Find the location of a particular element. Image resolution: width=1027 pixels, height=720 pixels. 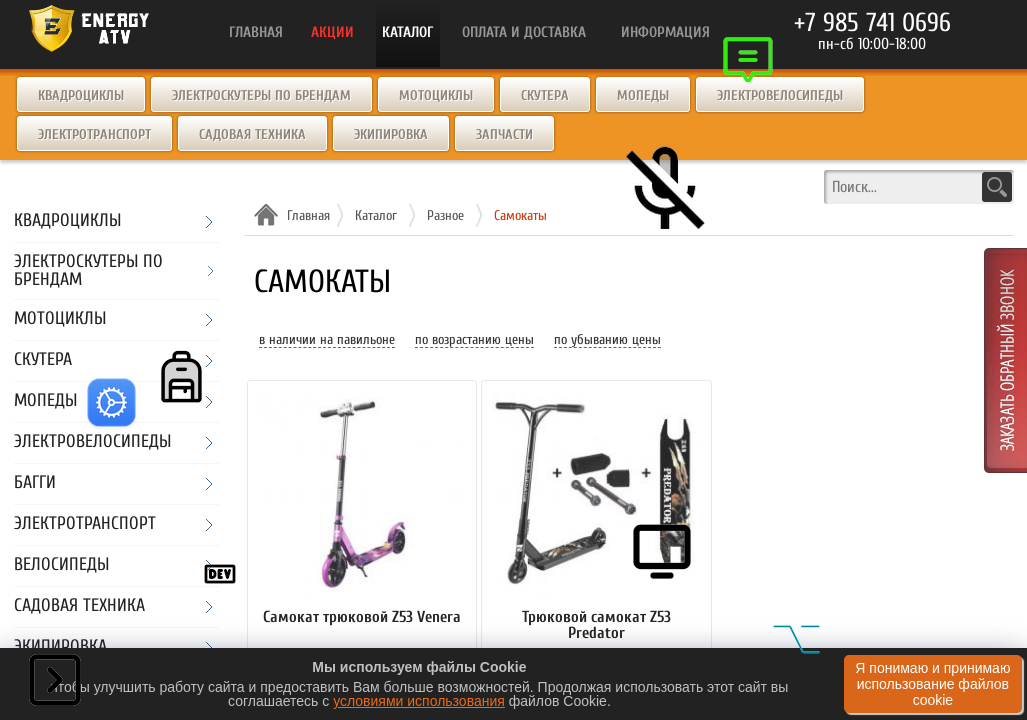

mute your microphone is located at coordinates (665, 190).